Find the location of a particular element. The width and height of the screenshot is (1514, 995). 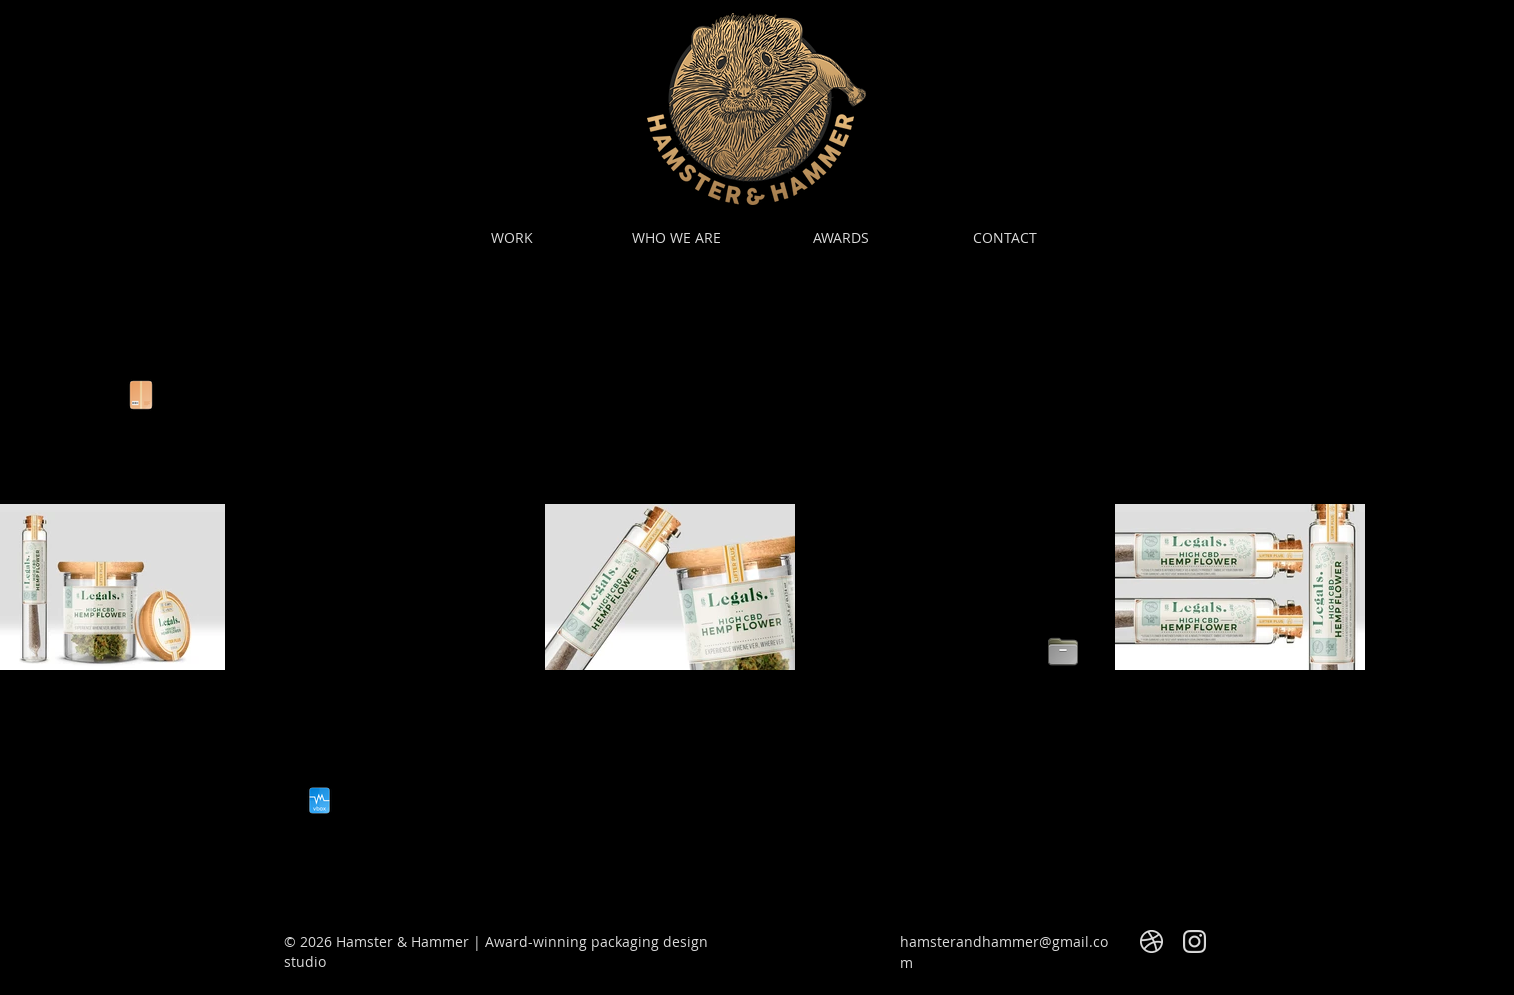

virtualbox virtual machine configuration file is located at coordinates (319, 800).